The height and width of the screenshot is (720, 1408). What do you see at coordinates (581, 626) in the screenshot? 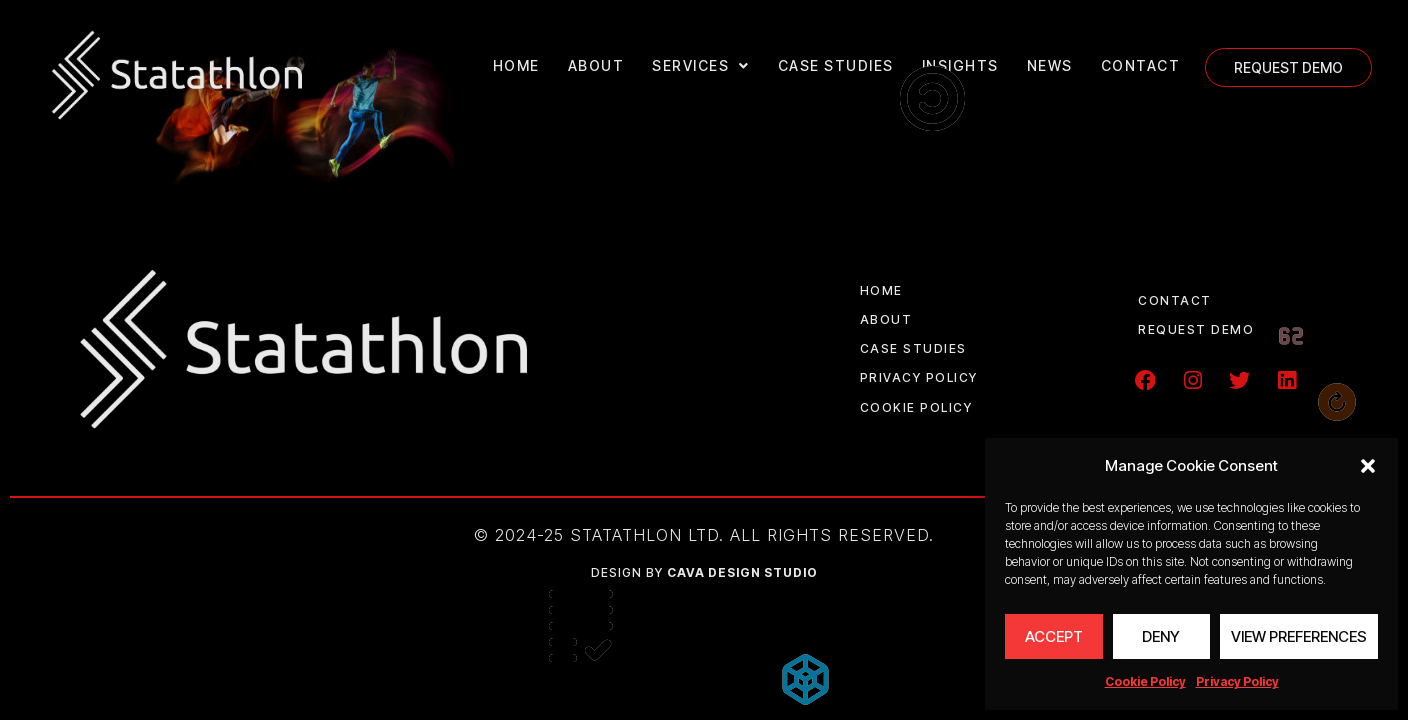
I see `view grading or assessment results` at bounding box center [581, 626].